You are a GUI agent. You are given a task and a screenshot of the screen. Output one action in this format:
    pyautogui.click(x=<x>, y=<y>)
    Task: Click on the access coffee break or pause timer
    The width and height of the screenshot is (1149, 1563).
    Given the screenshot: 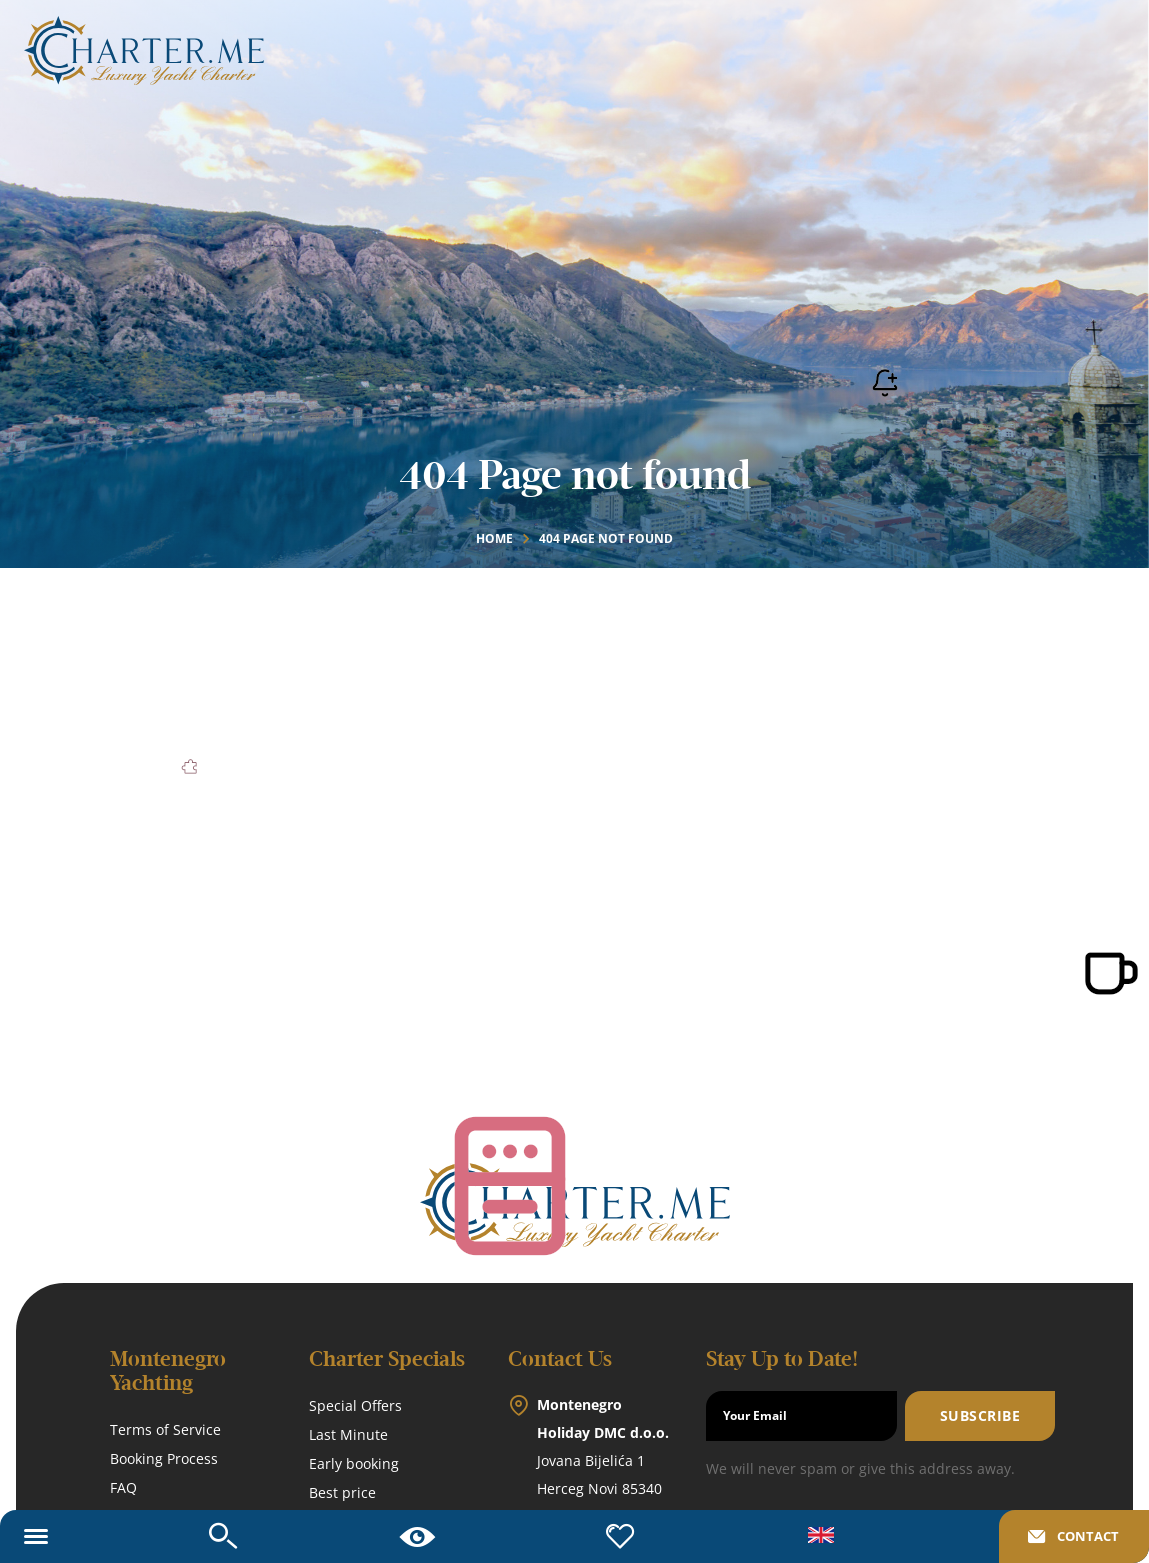 What is the action you would take?
    pyautogui.click(x=1111, y=973)
    